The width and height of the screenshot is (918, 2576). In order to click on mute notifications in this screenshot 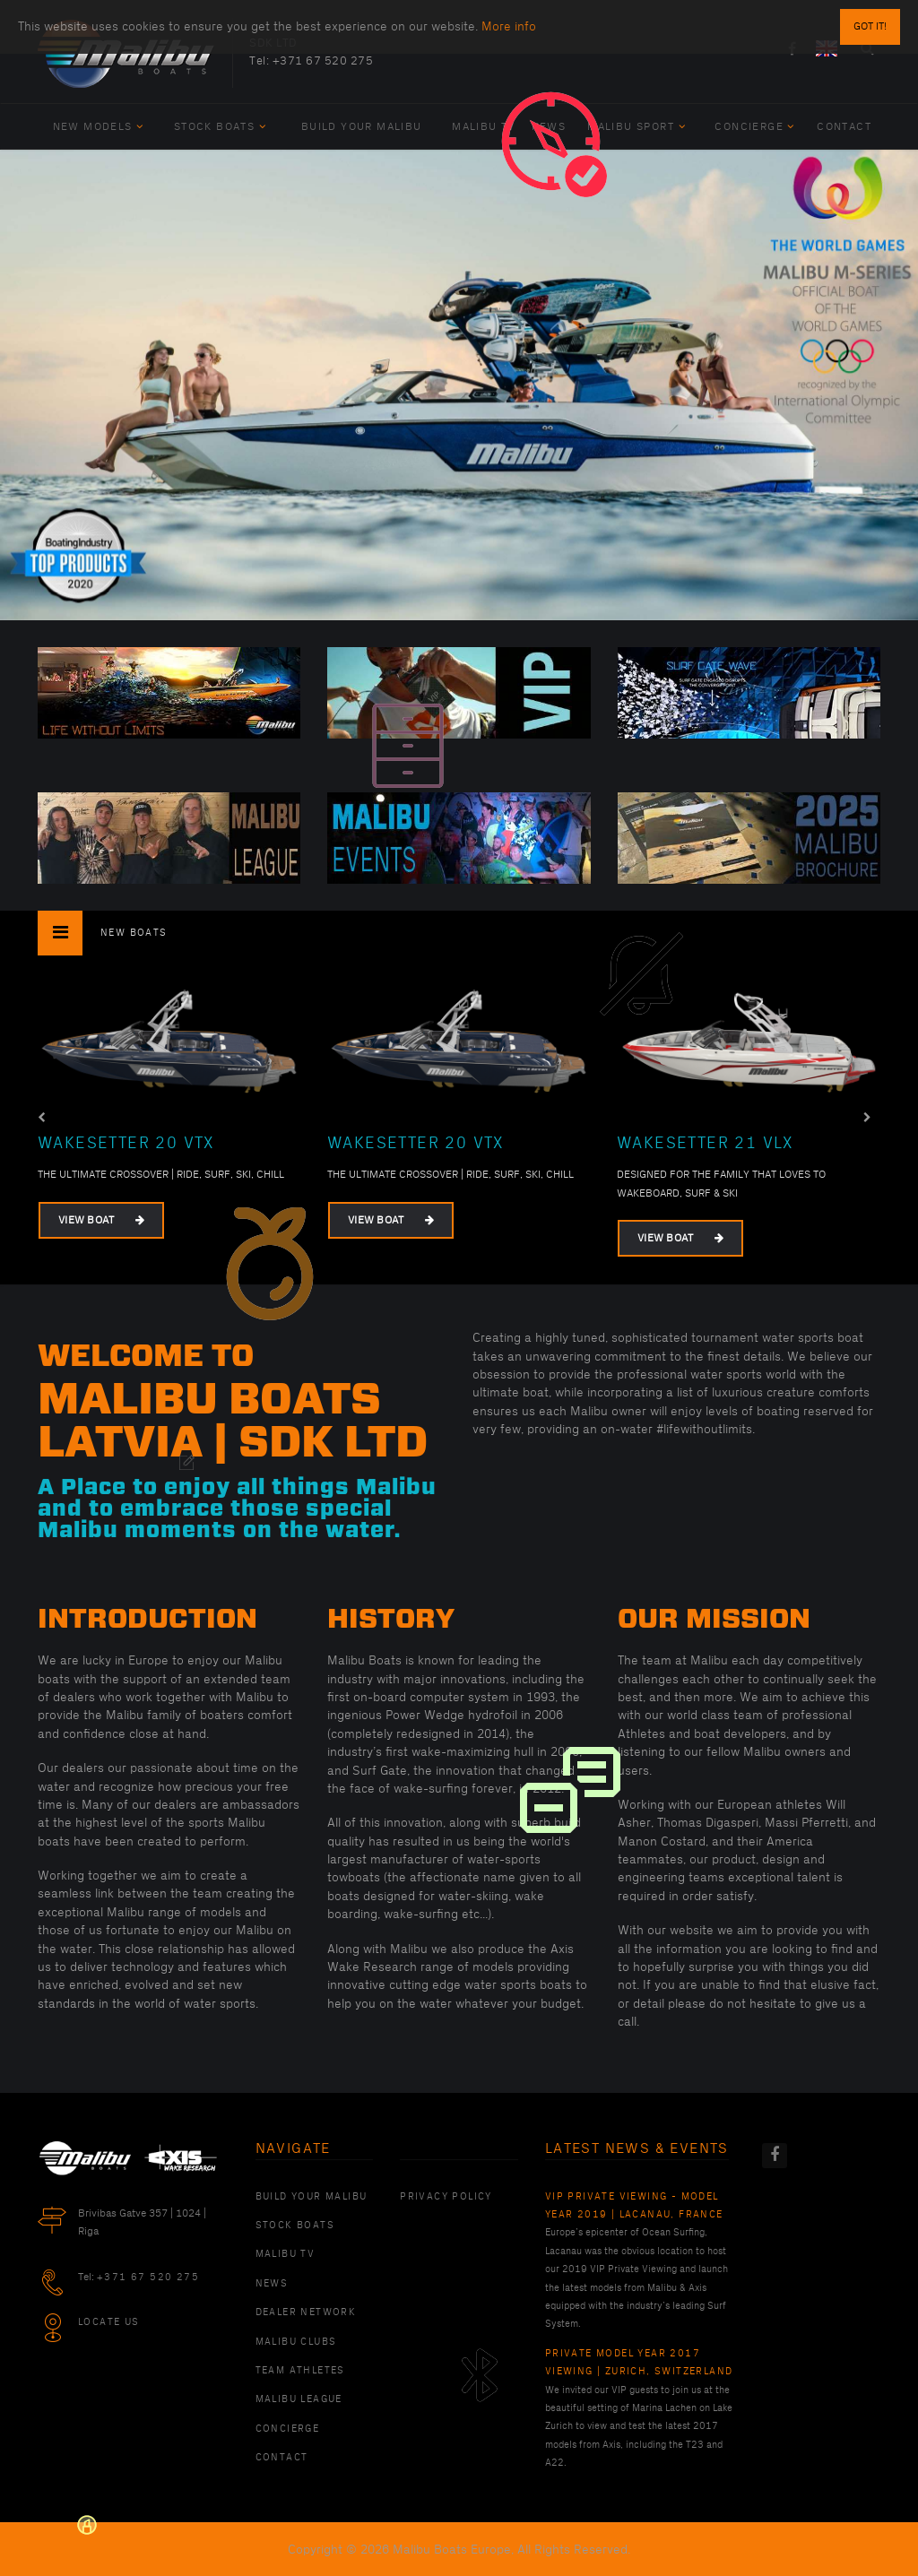, I will do `click(639, 975)`.